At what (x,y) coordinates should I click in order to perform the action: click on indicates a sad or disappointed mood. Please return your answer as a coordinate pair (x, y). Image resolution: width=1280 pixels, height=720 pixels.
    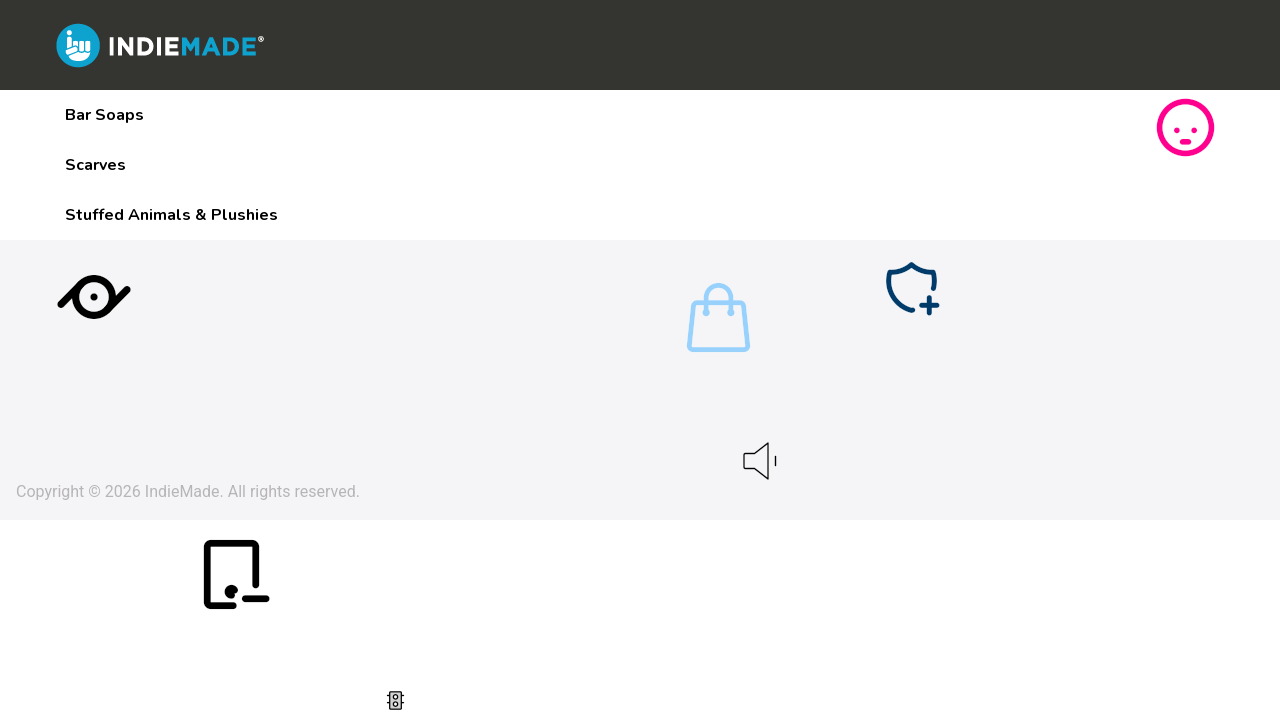
    Looking at the image, I should click on (1185, 127).